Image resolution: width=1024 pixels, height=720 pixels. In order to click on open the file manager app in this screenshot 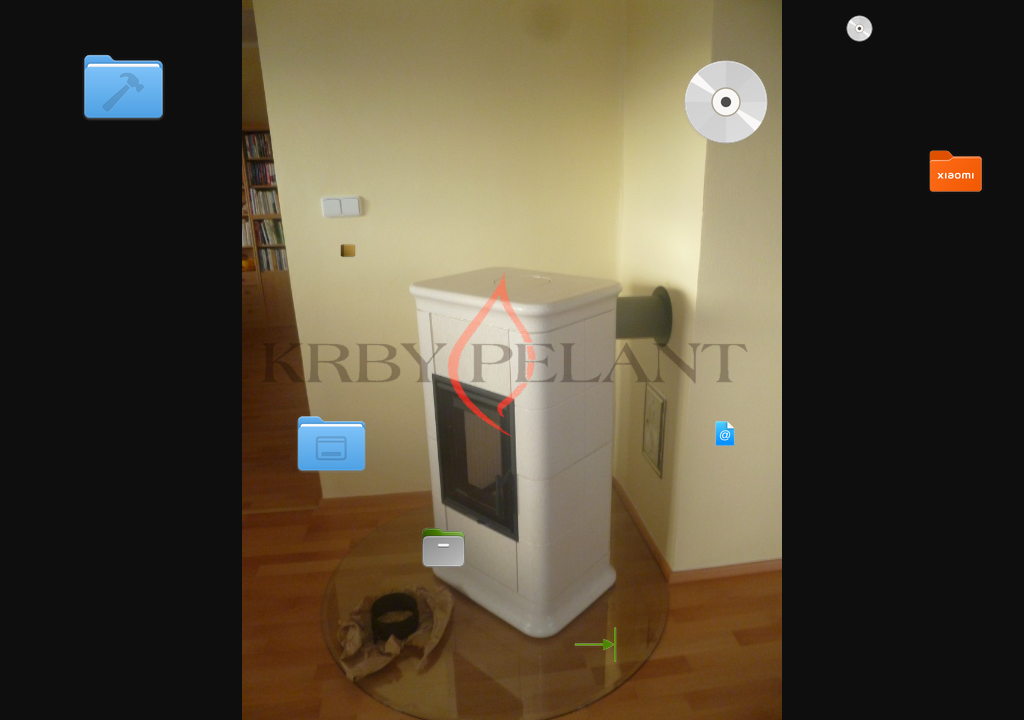, I will do `click(443, 547)`.